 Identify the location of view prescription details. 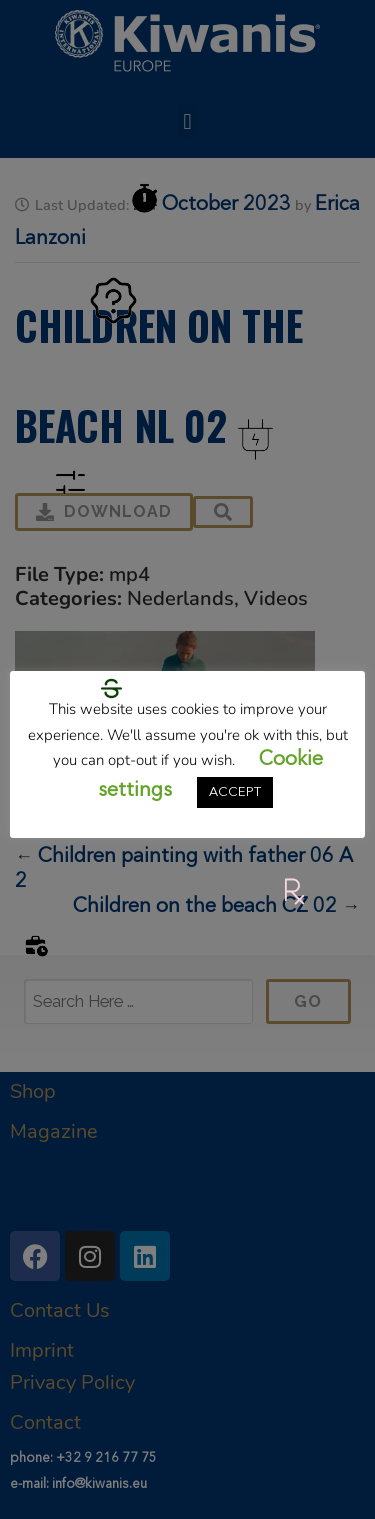
(293, 891).